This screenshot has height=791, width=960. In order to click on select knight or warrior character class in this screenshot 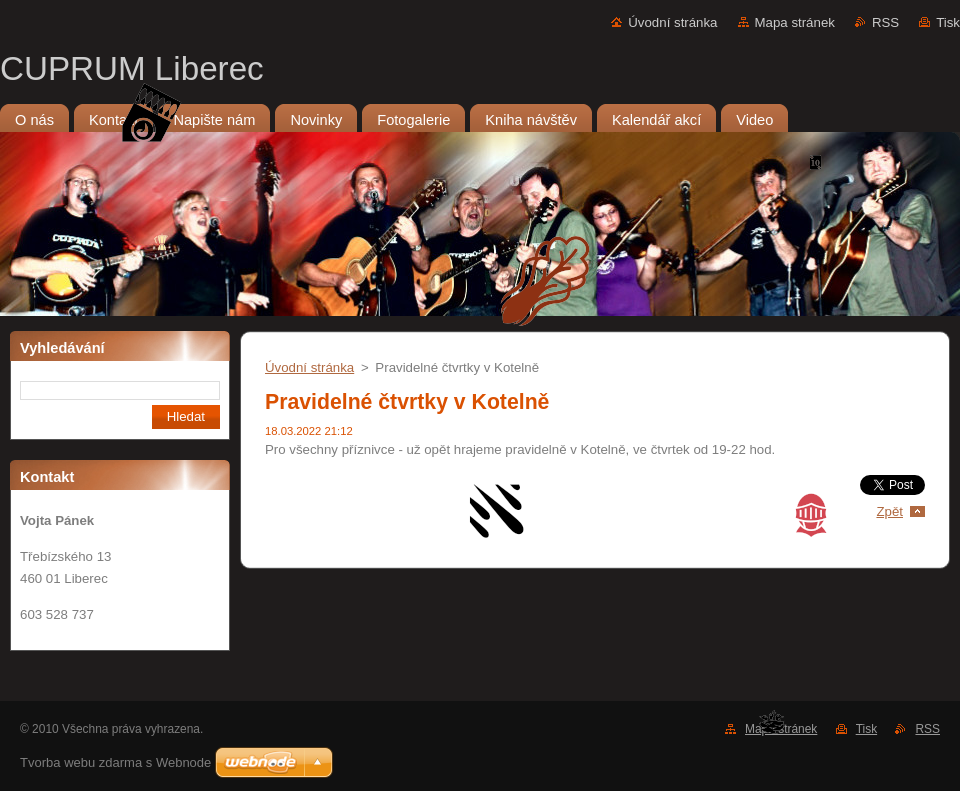, I will do `click(811, 515)`.